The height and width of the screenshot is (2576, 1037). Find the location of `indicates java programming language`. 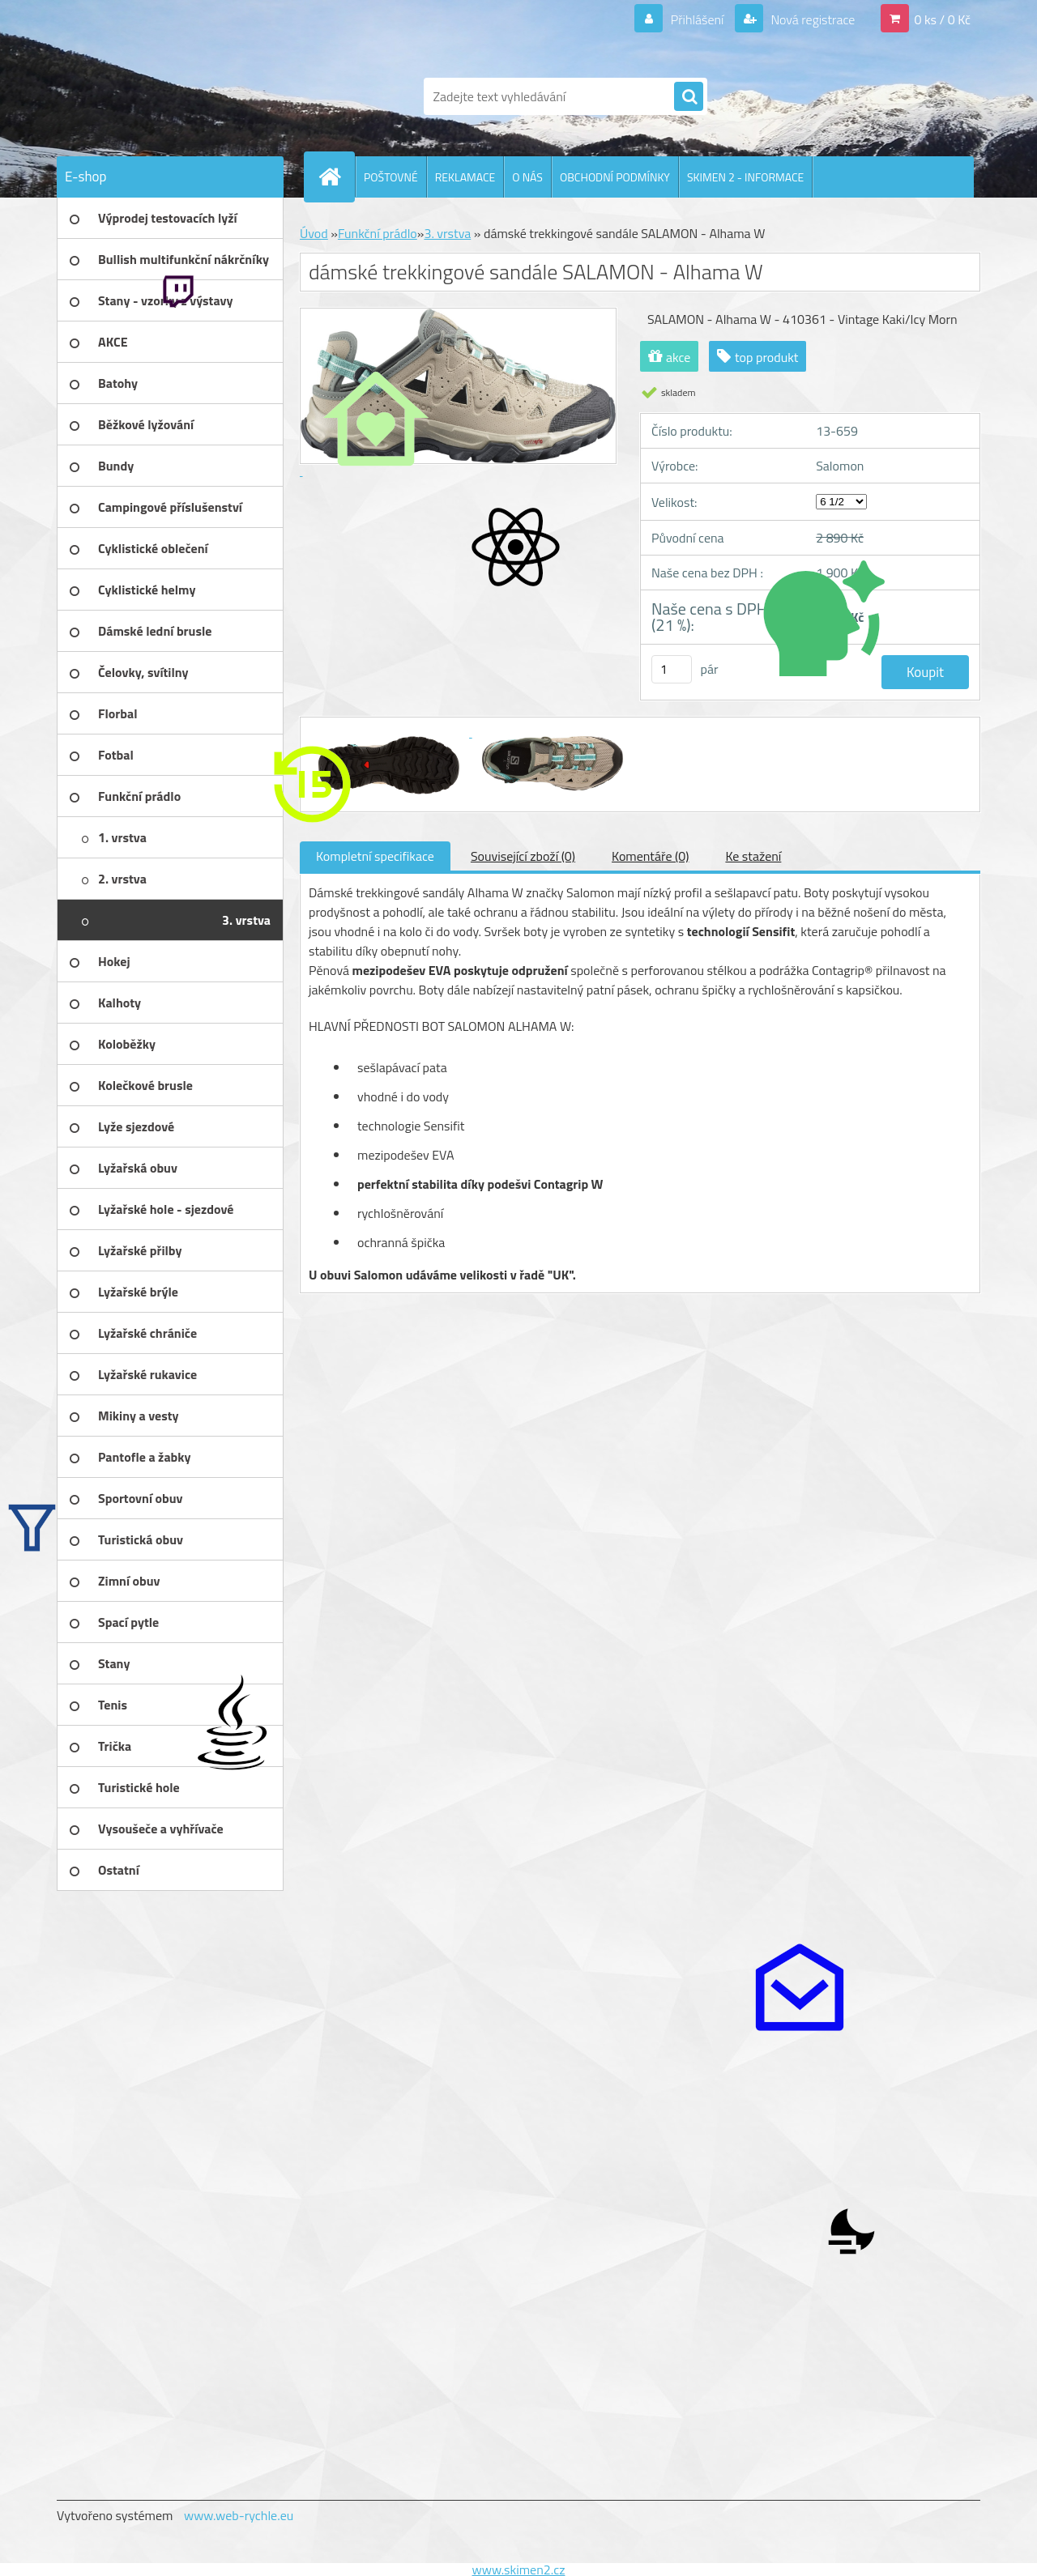

indicates java programming language is located at coordinates (234, 1727).